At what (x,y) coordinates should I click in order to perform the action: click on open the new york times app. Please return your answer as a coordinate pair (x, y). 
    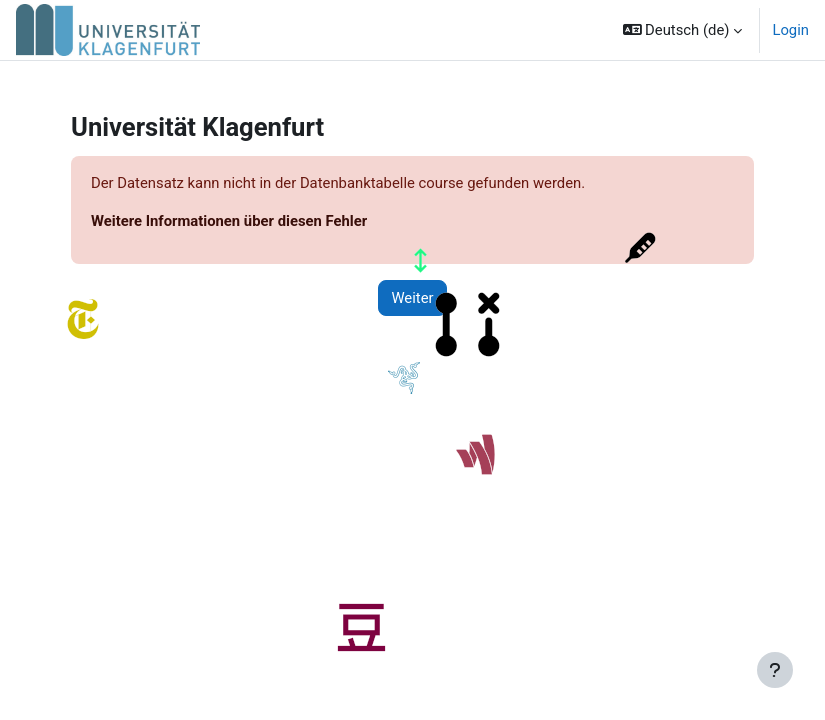
    Looking at the image, I should click on (83, 319).